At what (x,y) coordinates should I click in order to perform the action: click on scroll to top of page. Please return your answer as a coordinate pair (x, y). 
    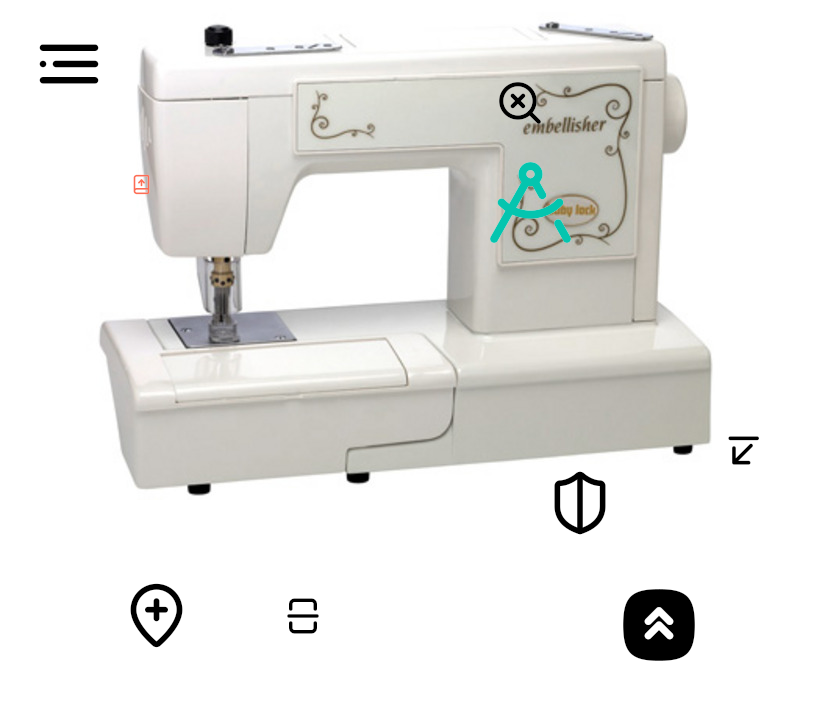
    Looking at the image, I should click on (659, 625).